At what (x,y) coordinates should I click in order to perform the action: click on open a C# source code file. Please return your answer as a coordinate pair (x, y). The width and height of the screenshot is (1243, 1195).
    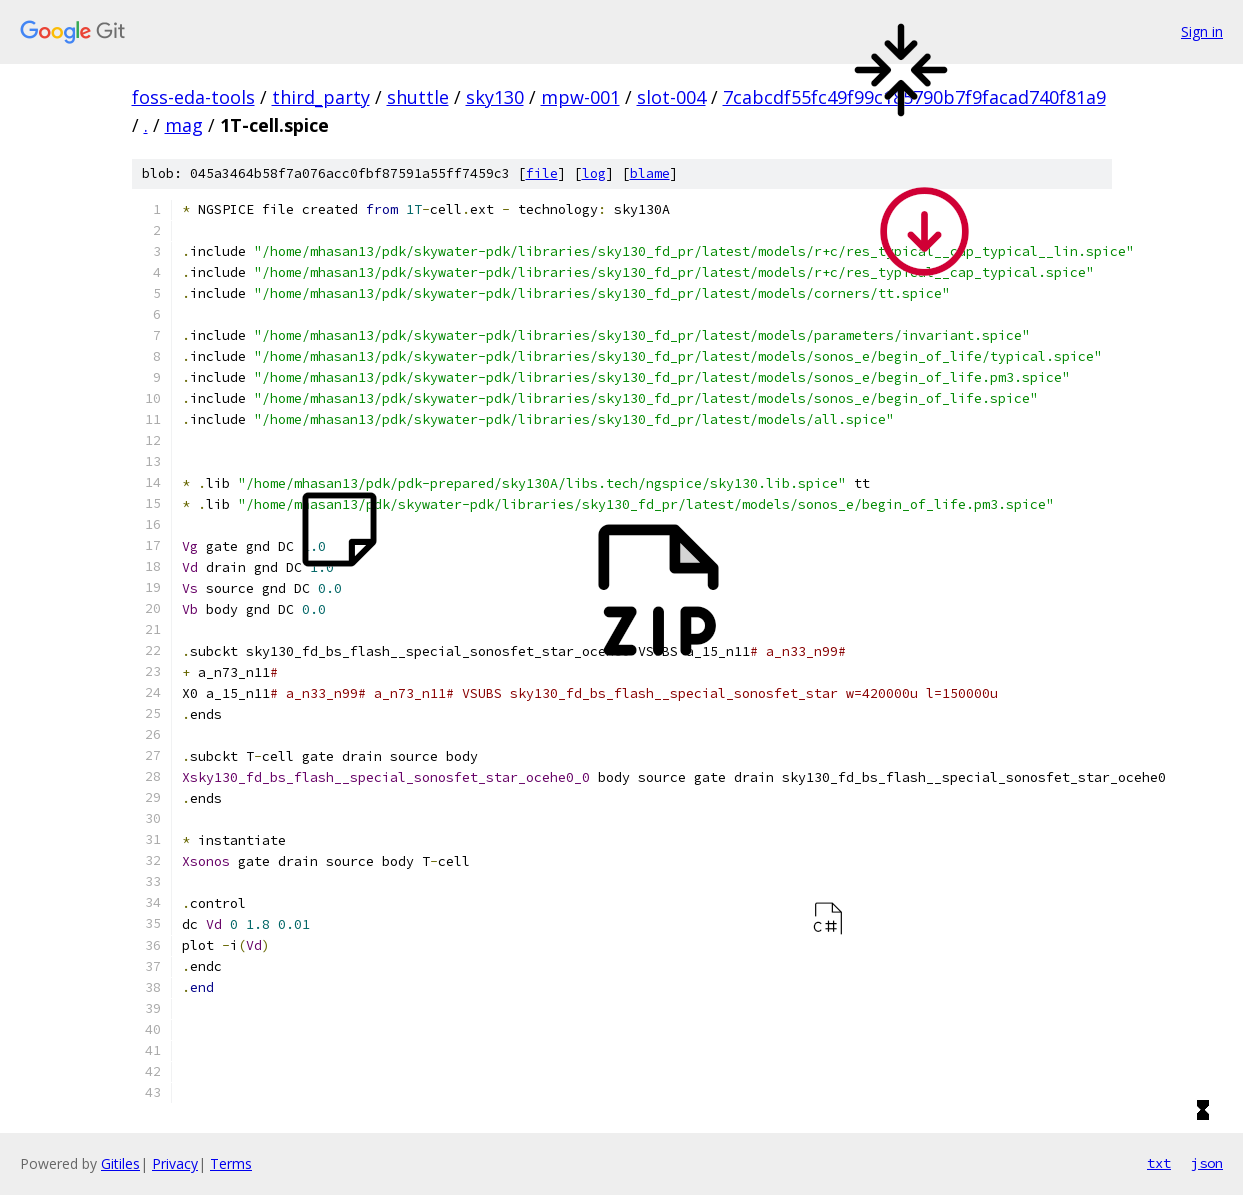
    Looking at the image, I should click on (828, 918).